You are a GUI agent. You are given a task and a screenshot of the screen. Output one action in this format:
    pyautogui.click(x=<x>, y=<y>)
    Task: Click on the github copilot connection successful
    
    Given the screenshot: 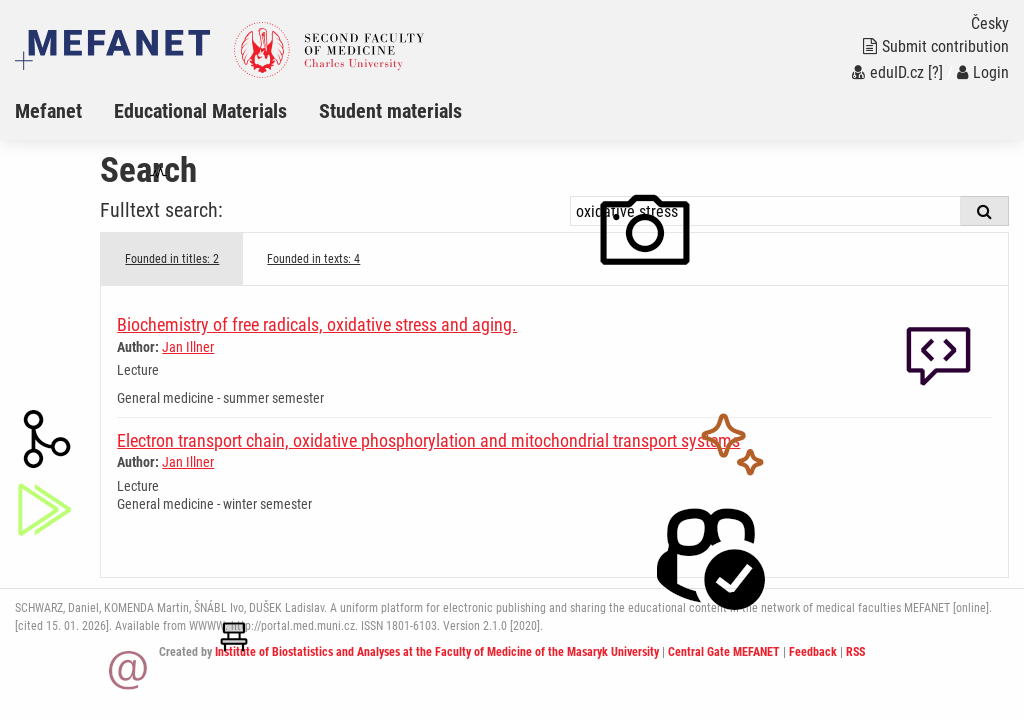 What is the action you would take?
    pyautogui.click(x=711, y=556)
    